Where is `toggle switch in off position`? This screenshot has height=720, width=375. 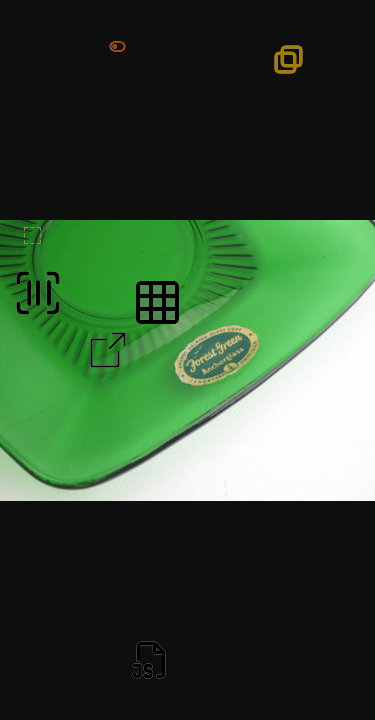 toggle switch in off position is located at coordinates (117, 46).